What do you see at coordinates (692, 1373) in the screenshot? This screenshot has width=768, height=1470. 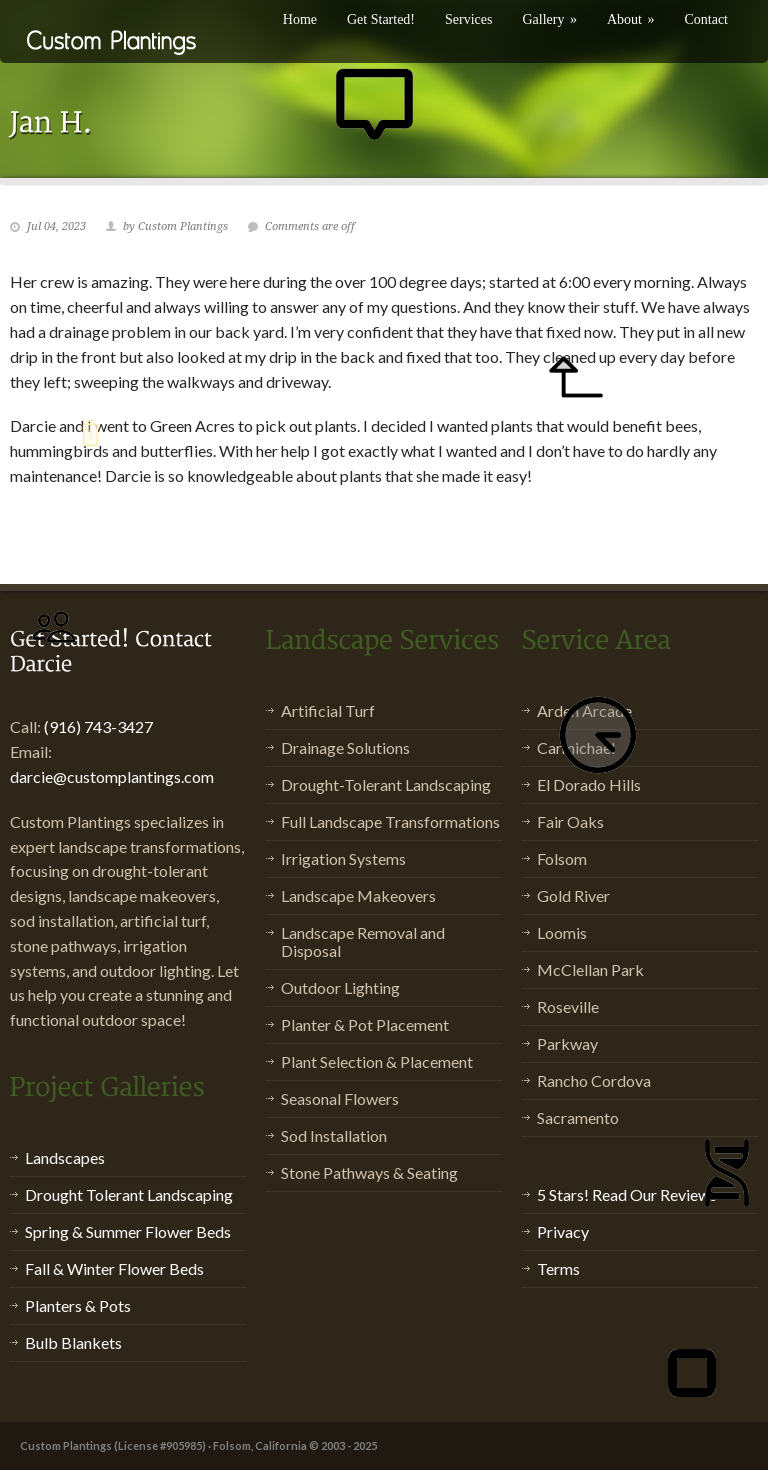 I see `stop media playback` at bounding box center [692, 1373].